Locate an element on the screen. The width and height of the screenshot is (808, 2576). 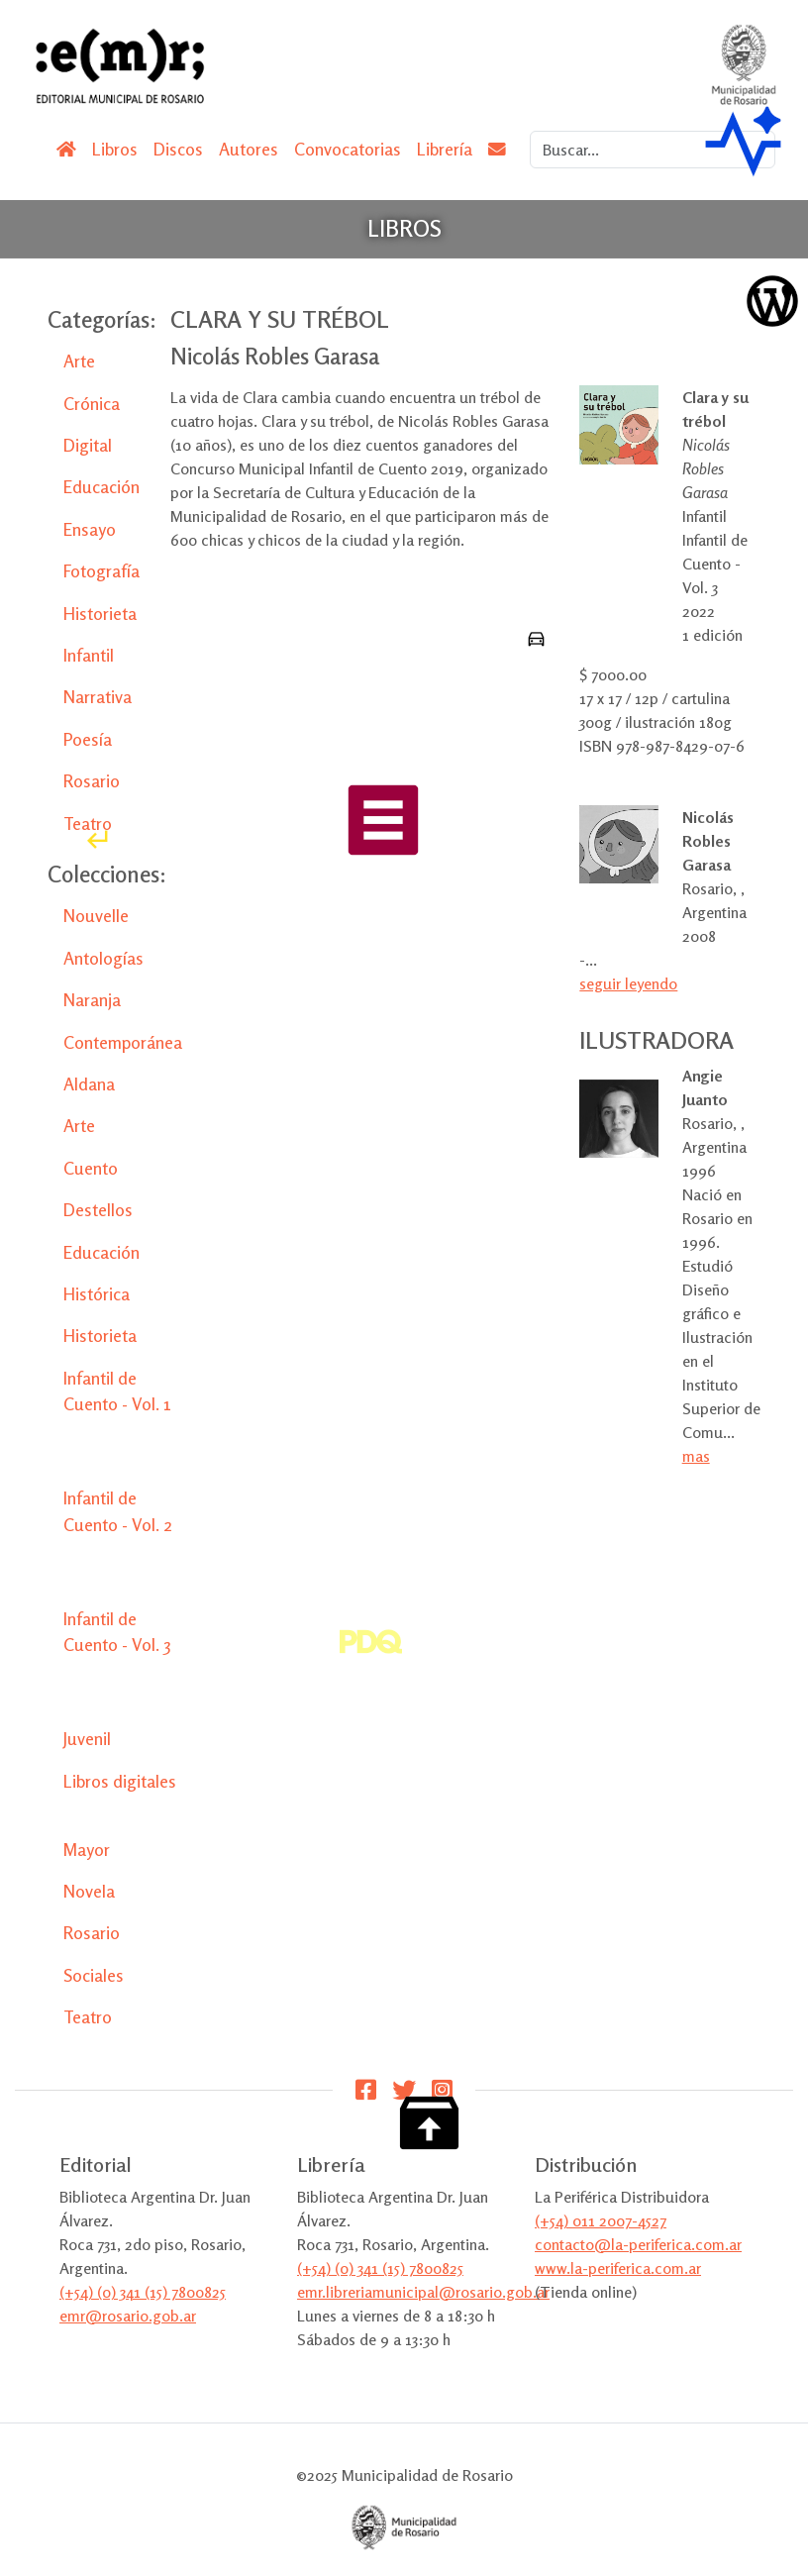
PDQ software logo is located at coordinates (370, 1641).